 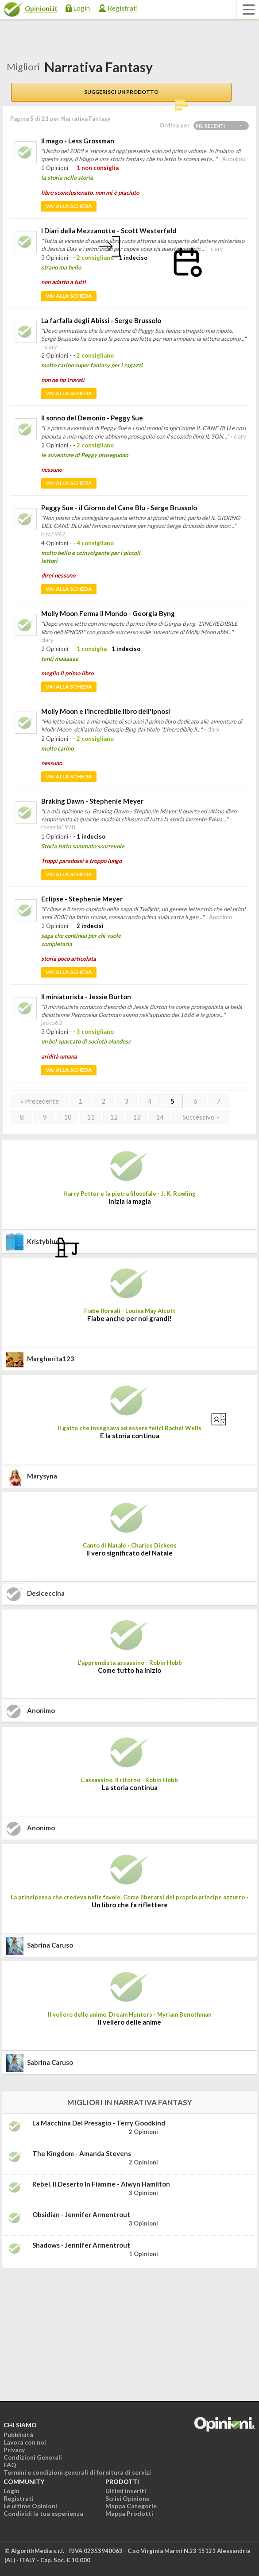 What do you see at coordinates (181, 105) in the screenshot?
I see `view horizontal bar chart data` at bounding box center [181, 105].